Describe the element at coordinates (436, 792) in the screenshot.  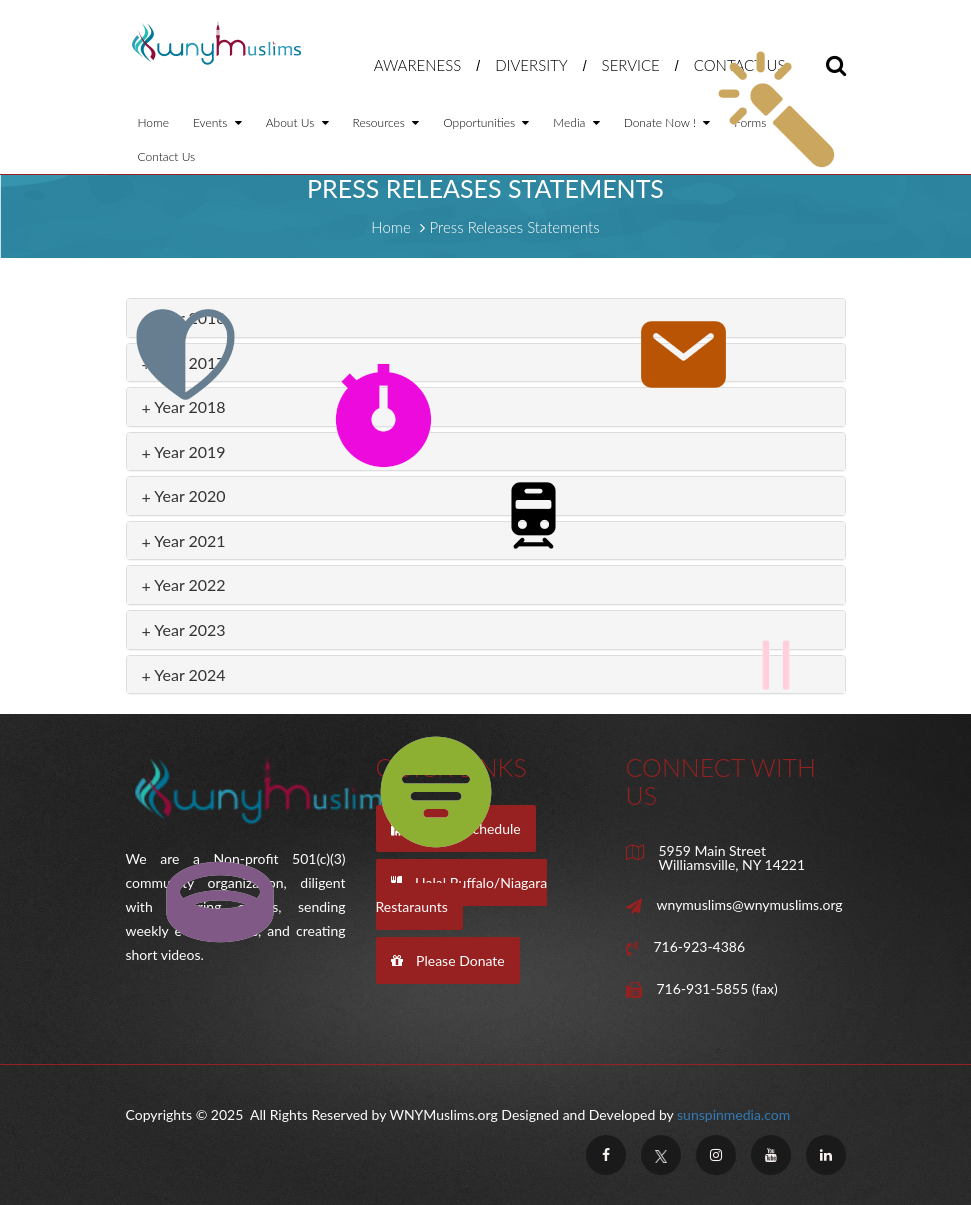
I see `filter or sort content` at that location.